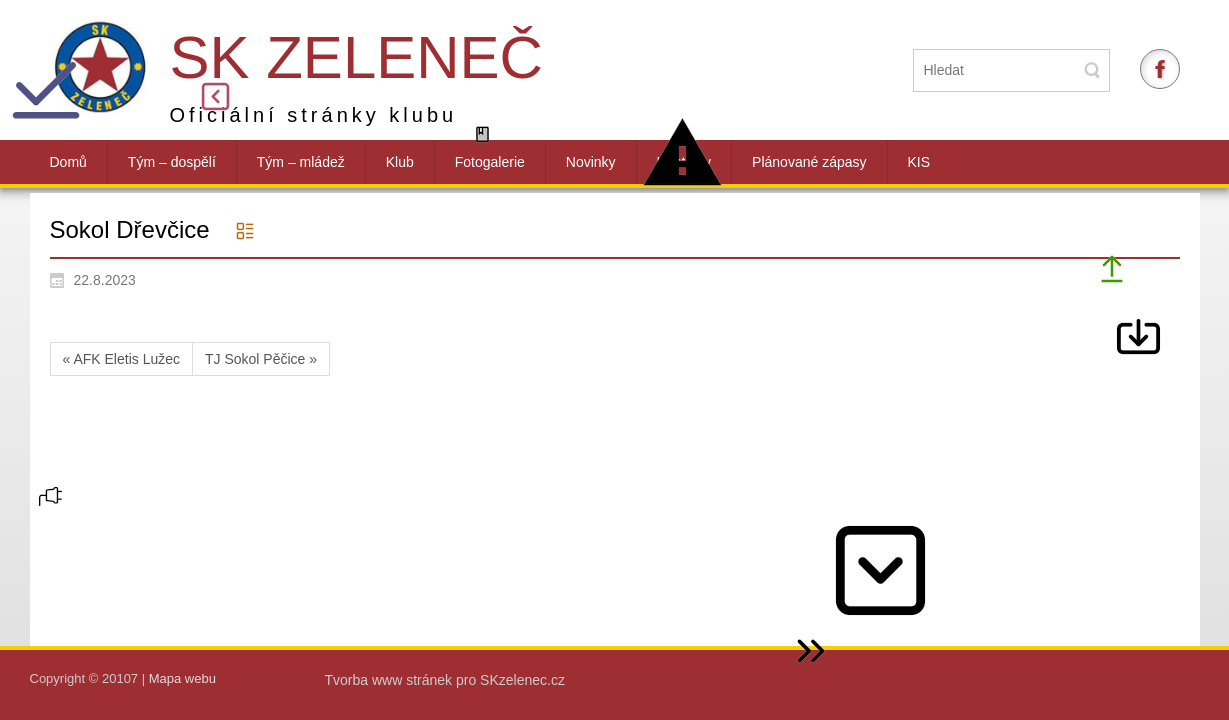 The height and width of the screenshot is (720, 1229). What do you see at coordinates (880, 570) in the screenshot?
I see `expand content or dropdown menu` at bounding box center [880, 570].